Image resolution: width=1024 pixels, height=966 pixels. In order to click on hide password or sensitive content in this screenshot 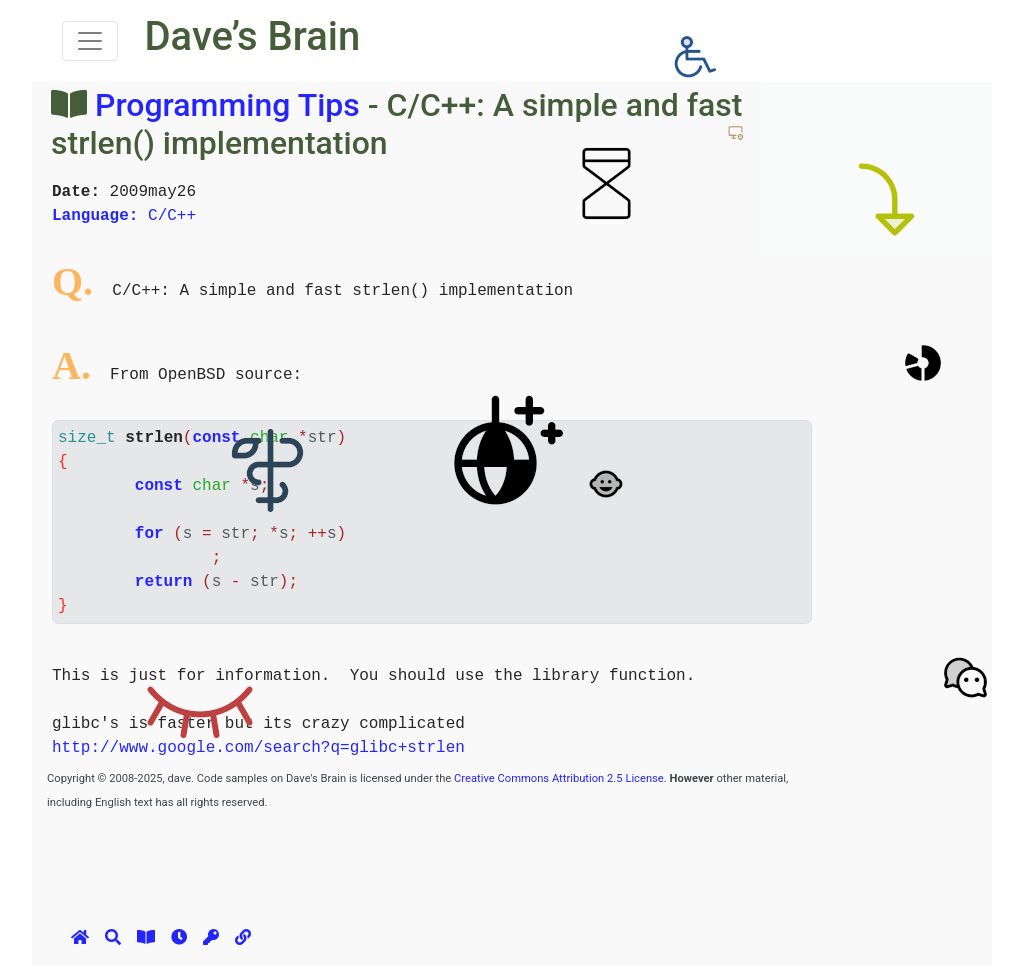, I will do `click(200, 702)`.